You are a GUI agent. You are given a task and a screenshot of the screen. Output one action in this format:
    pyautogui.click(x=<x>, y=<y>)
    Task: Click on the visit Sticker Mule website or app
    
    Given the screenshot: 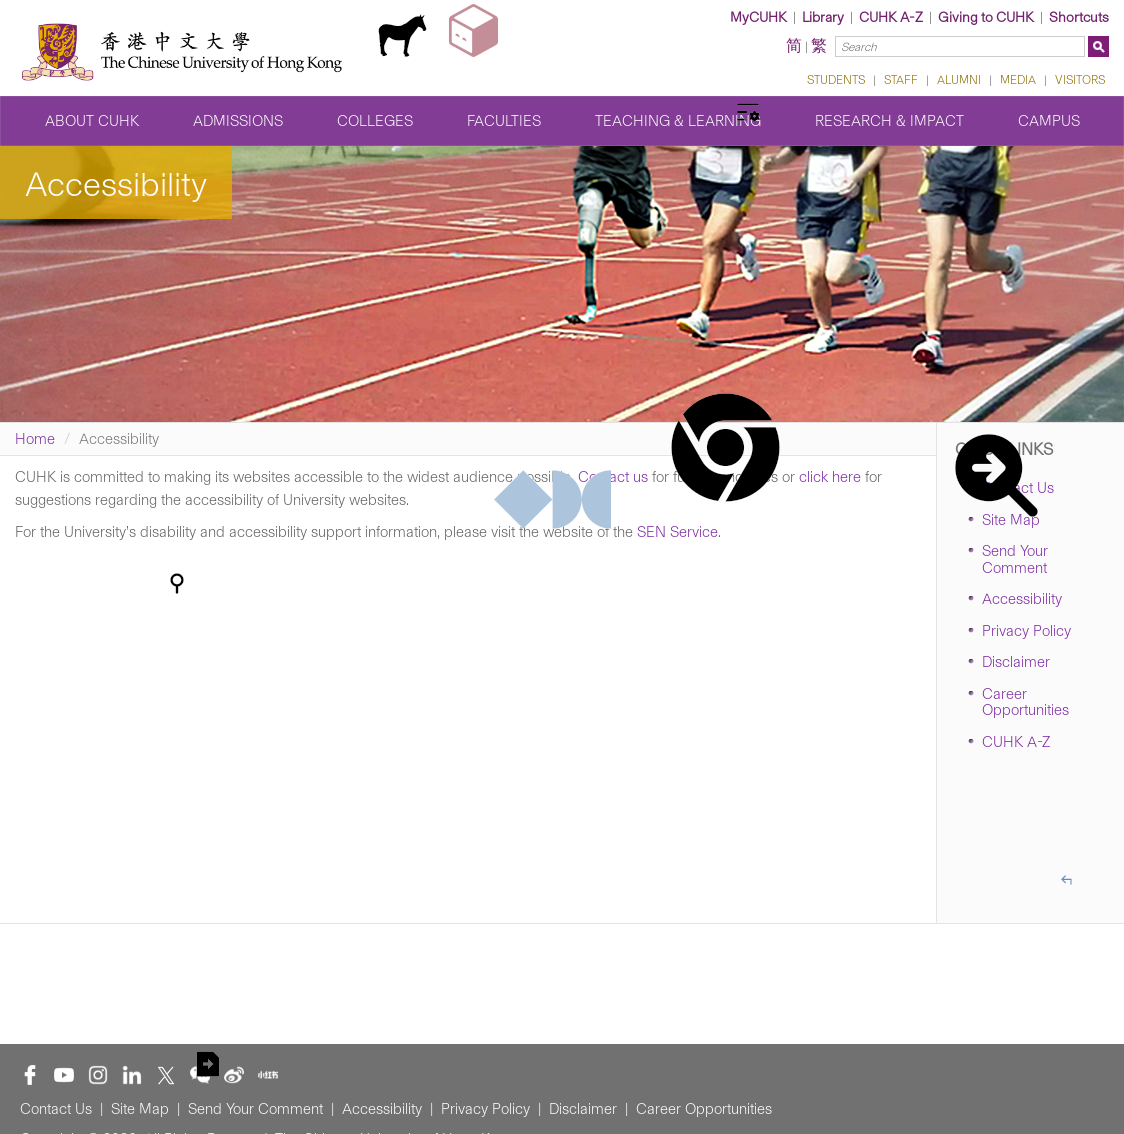 What is the action you would take?
    pyautogui.click(x=402, y=35)
    